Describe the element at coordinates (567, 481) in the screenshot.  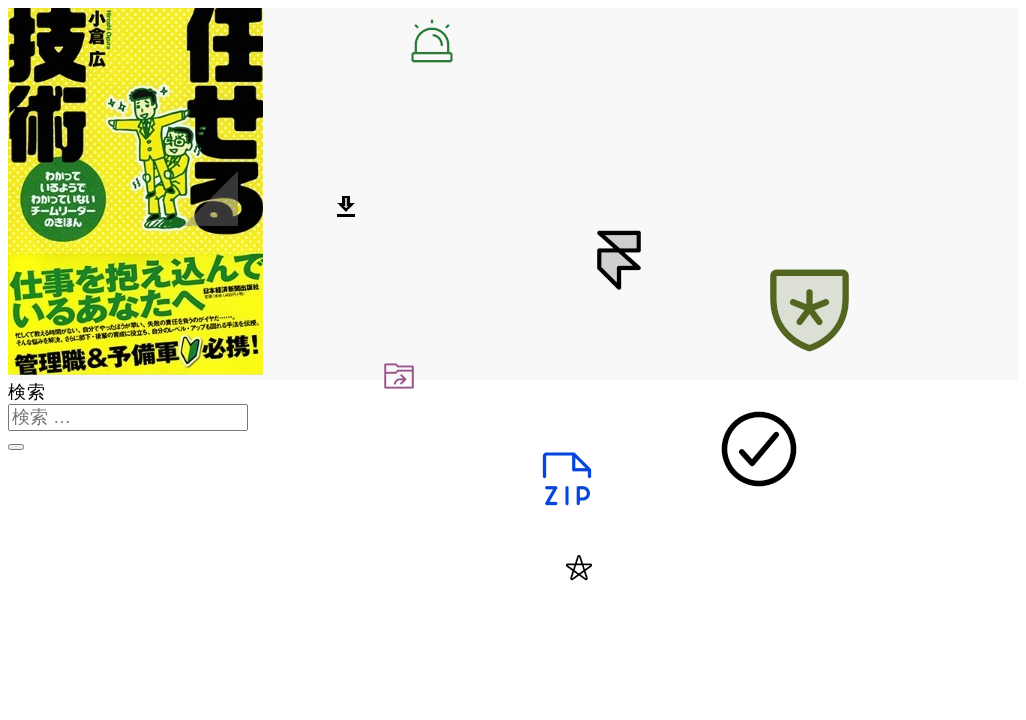
I see `compressed file or archive` at that location.